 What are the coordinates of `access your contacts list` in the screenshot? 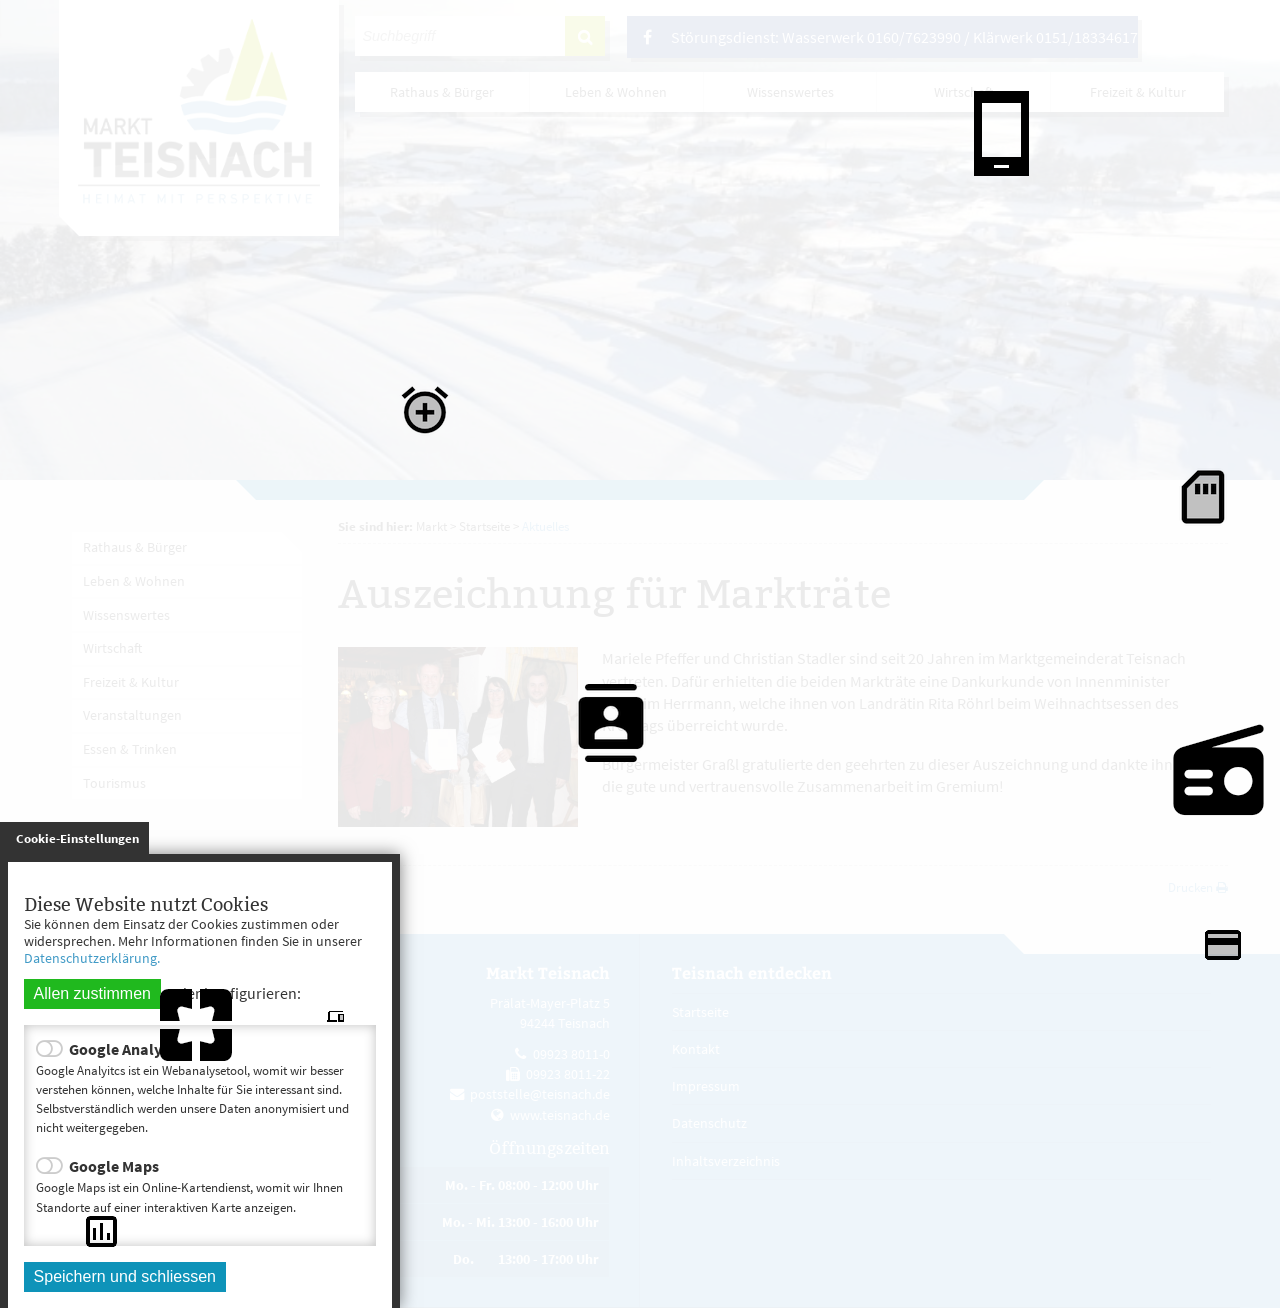 It's located at (611, 723).